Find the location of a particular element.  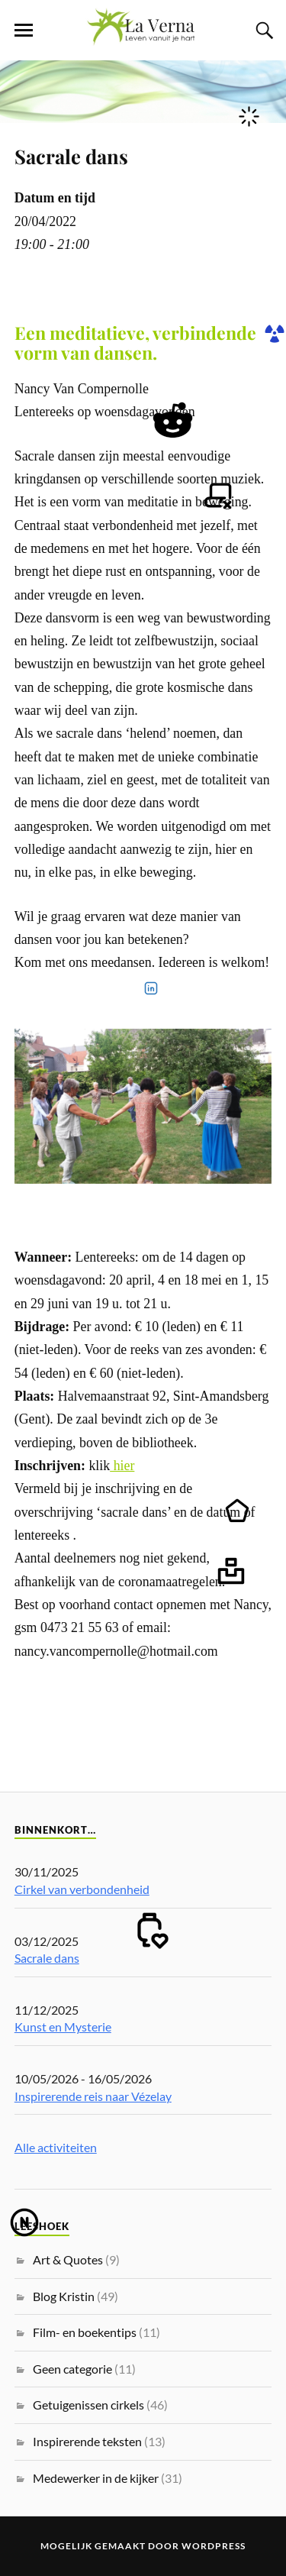

content is loading is located at coordinates (249, 116).